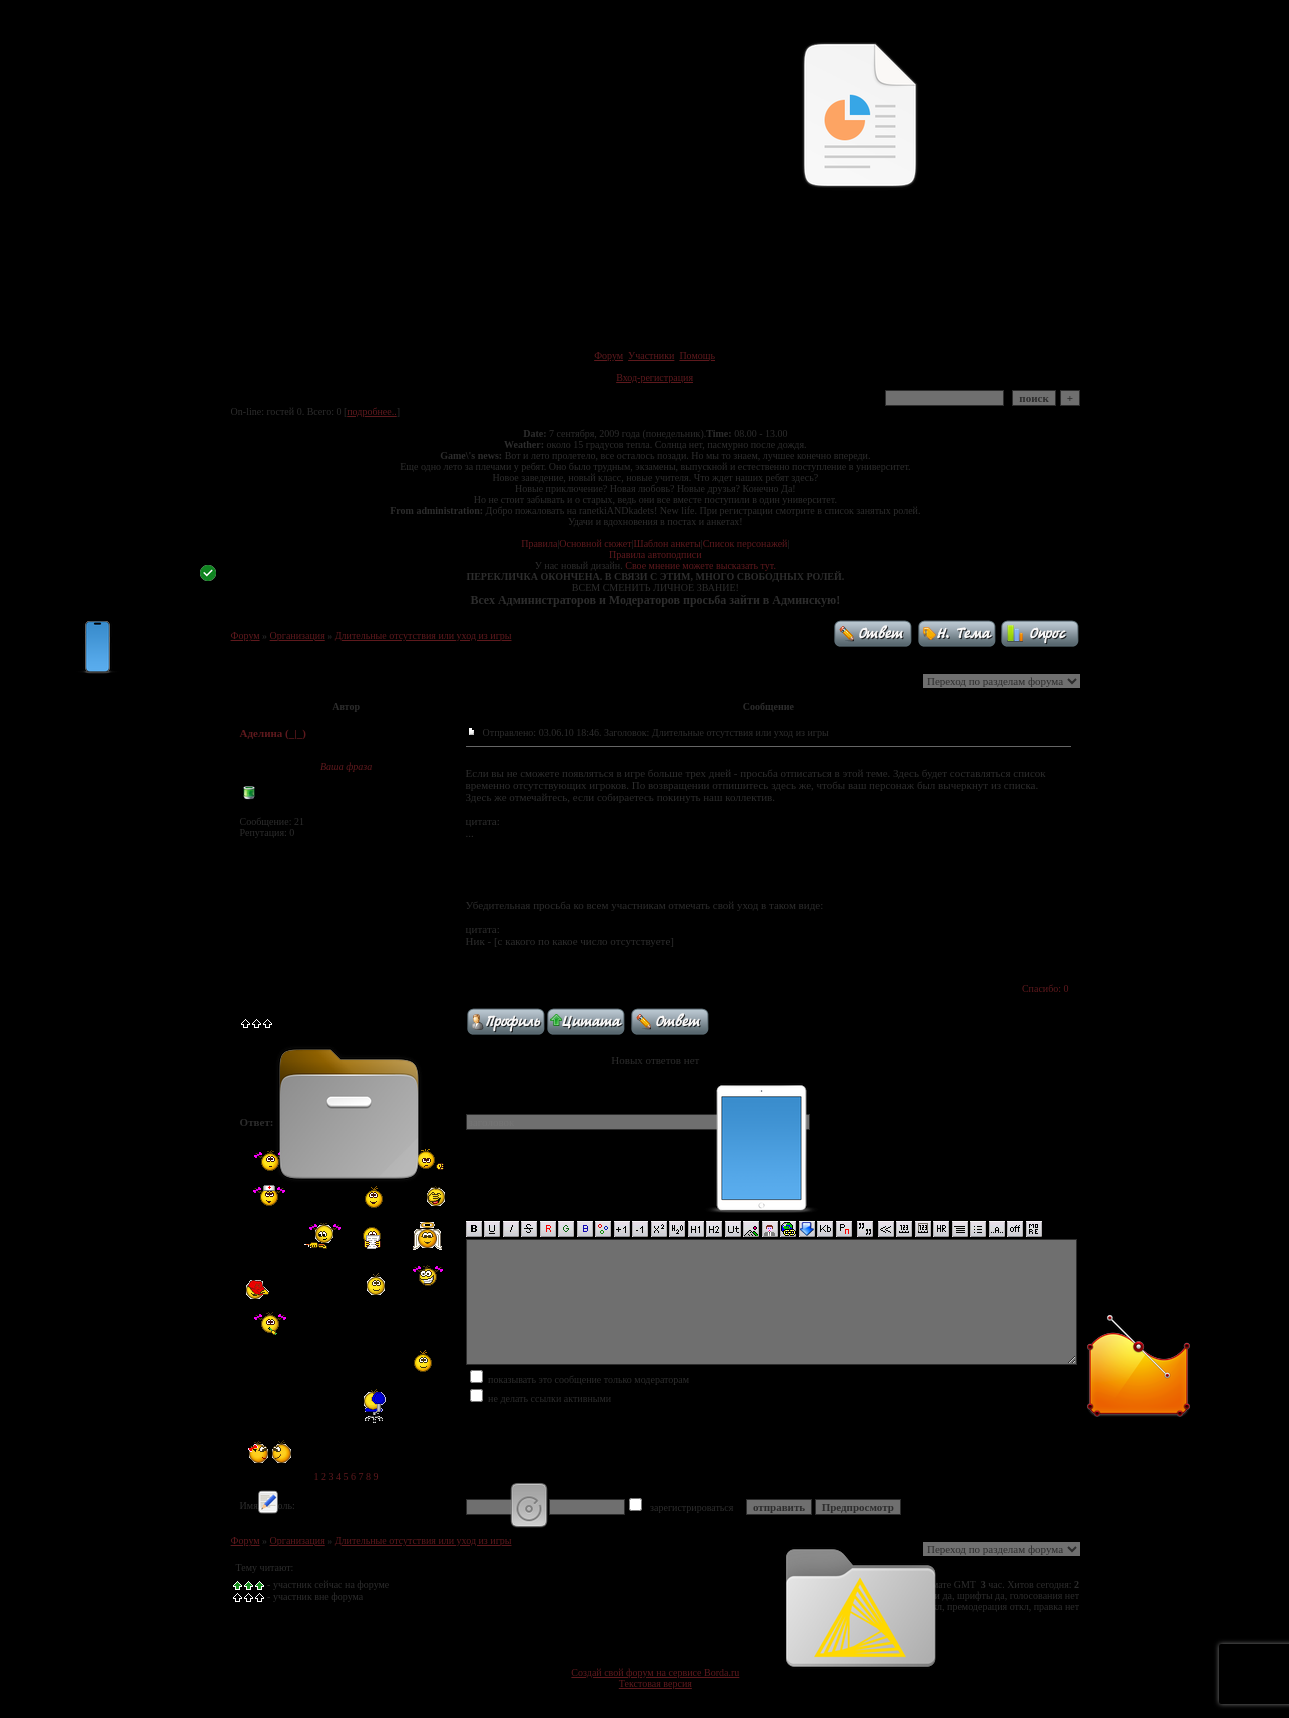  I want to click on confirm or accept an action, so click(208, 573).